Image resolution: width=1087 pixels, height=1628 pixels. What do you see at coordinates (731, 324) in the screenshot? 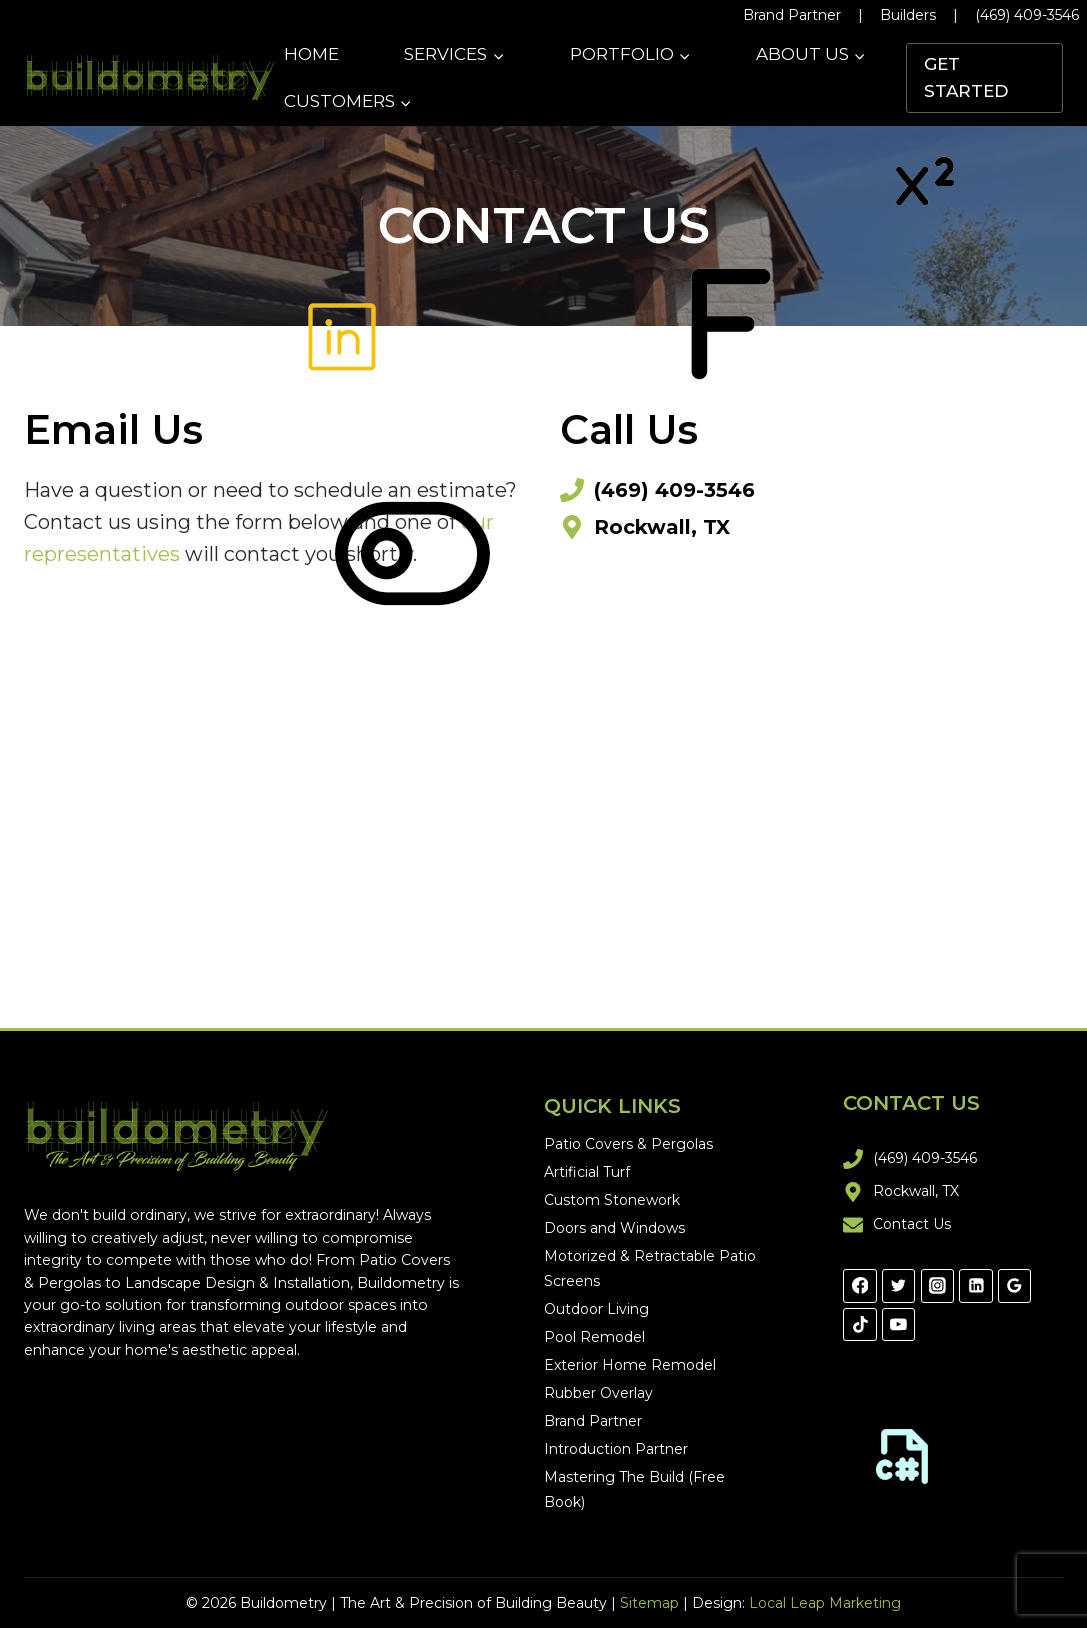
I see `indicates items starting with the letter F` at bounding box center [731, 324].